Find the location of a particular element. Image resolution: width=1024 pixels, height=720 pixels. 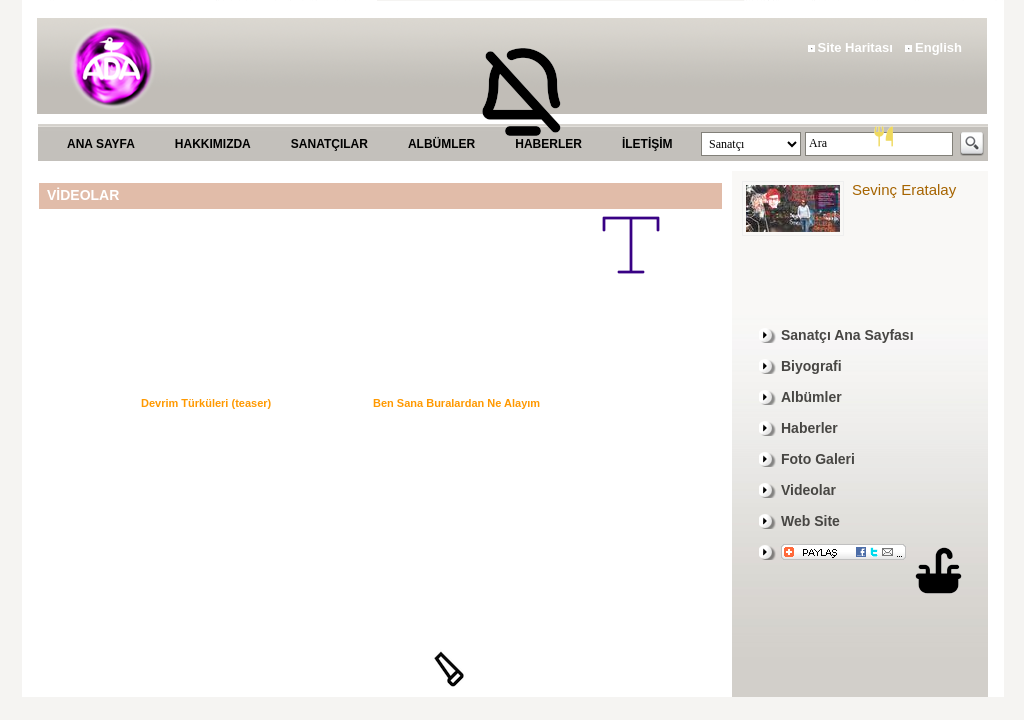

mute notifications is located at coordinates (523, 92).